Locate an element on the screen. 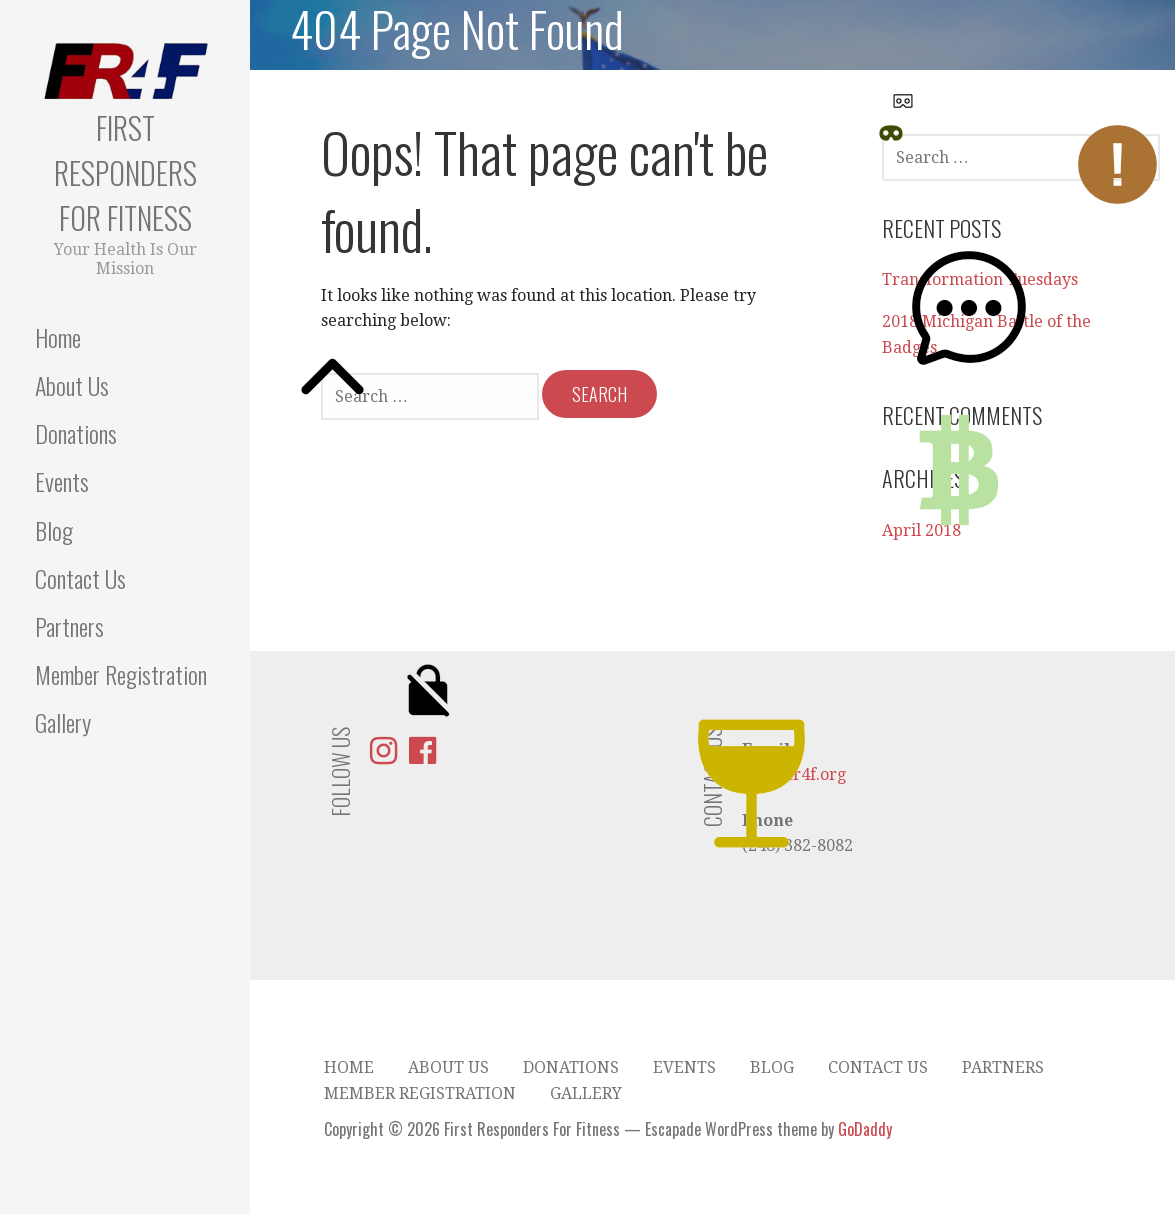  launch virtual reality or VR mode is located at coordinates (903, 101).